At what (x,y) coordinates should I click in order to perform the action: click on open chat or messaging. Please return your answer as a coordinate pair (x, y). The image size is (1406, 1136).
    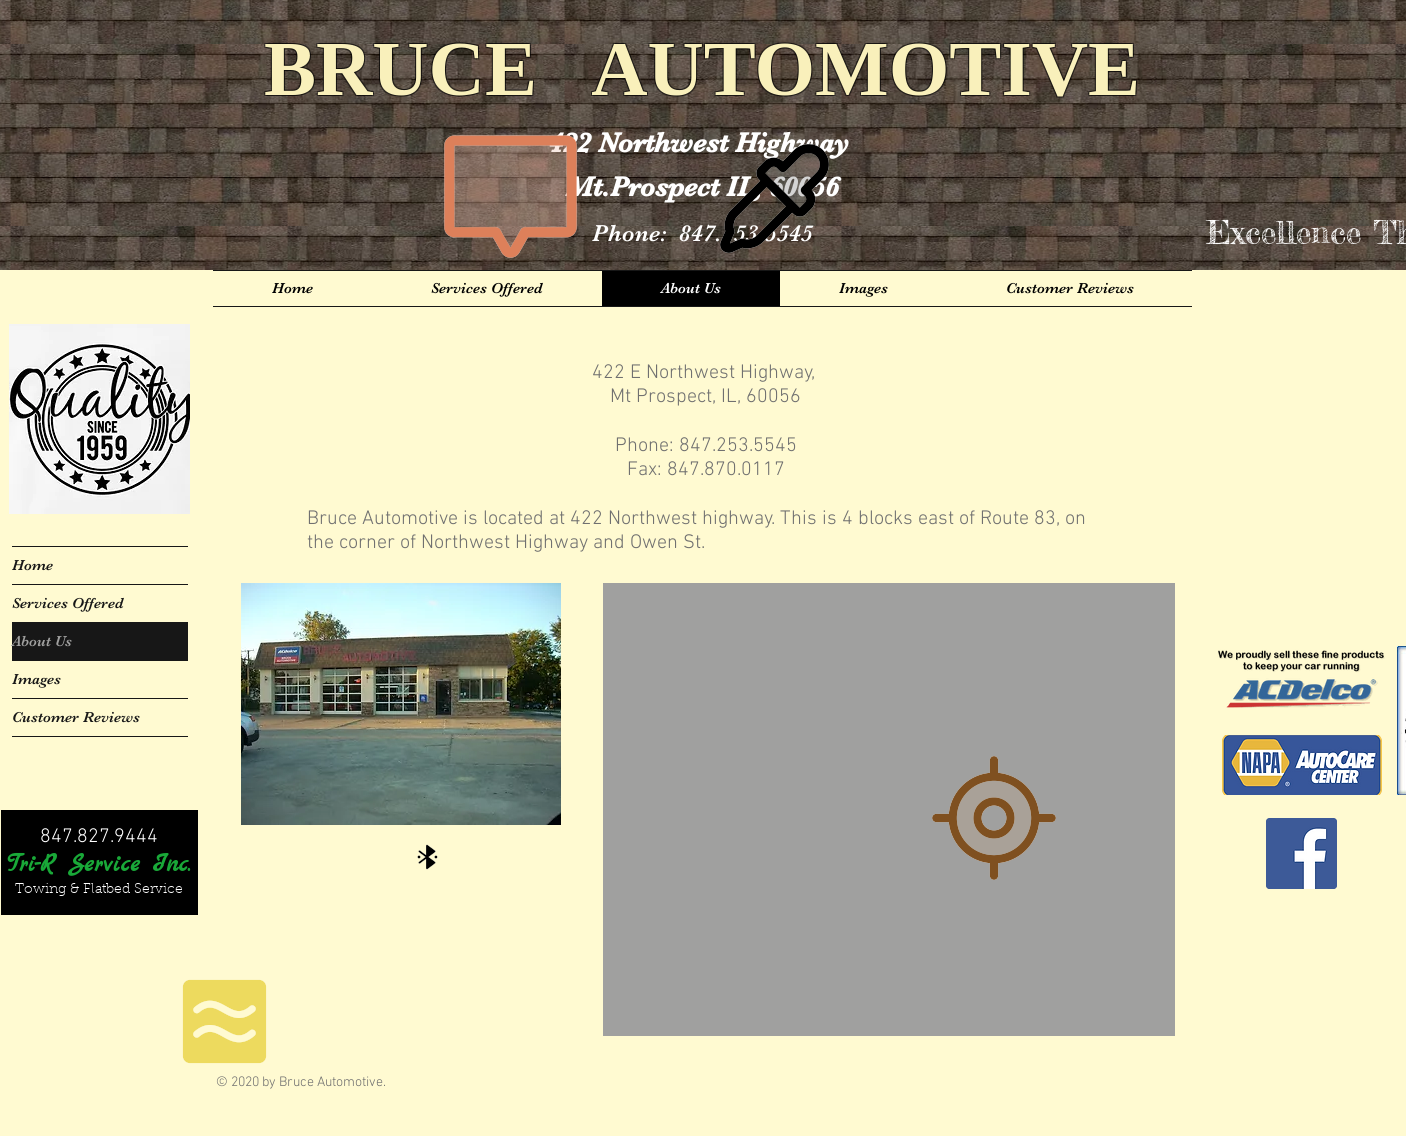
    Looking at the image, I should click on (510, 191).